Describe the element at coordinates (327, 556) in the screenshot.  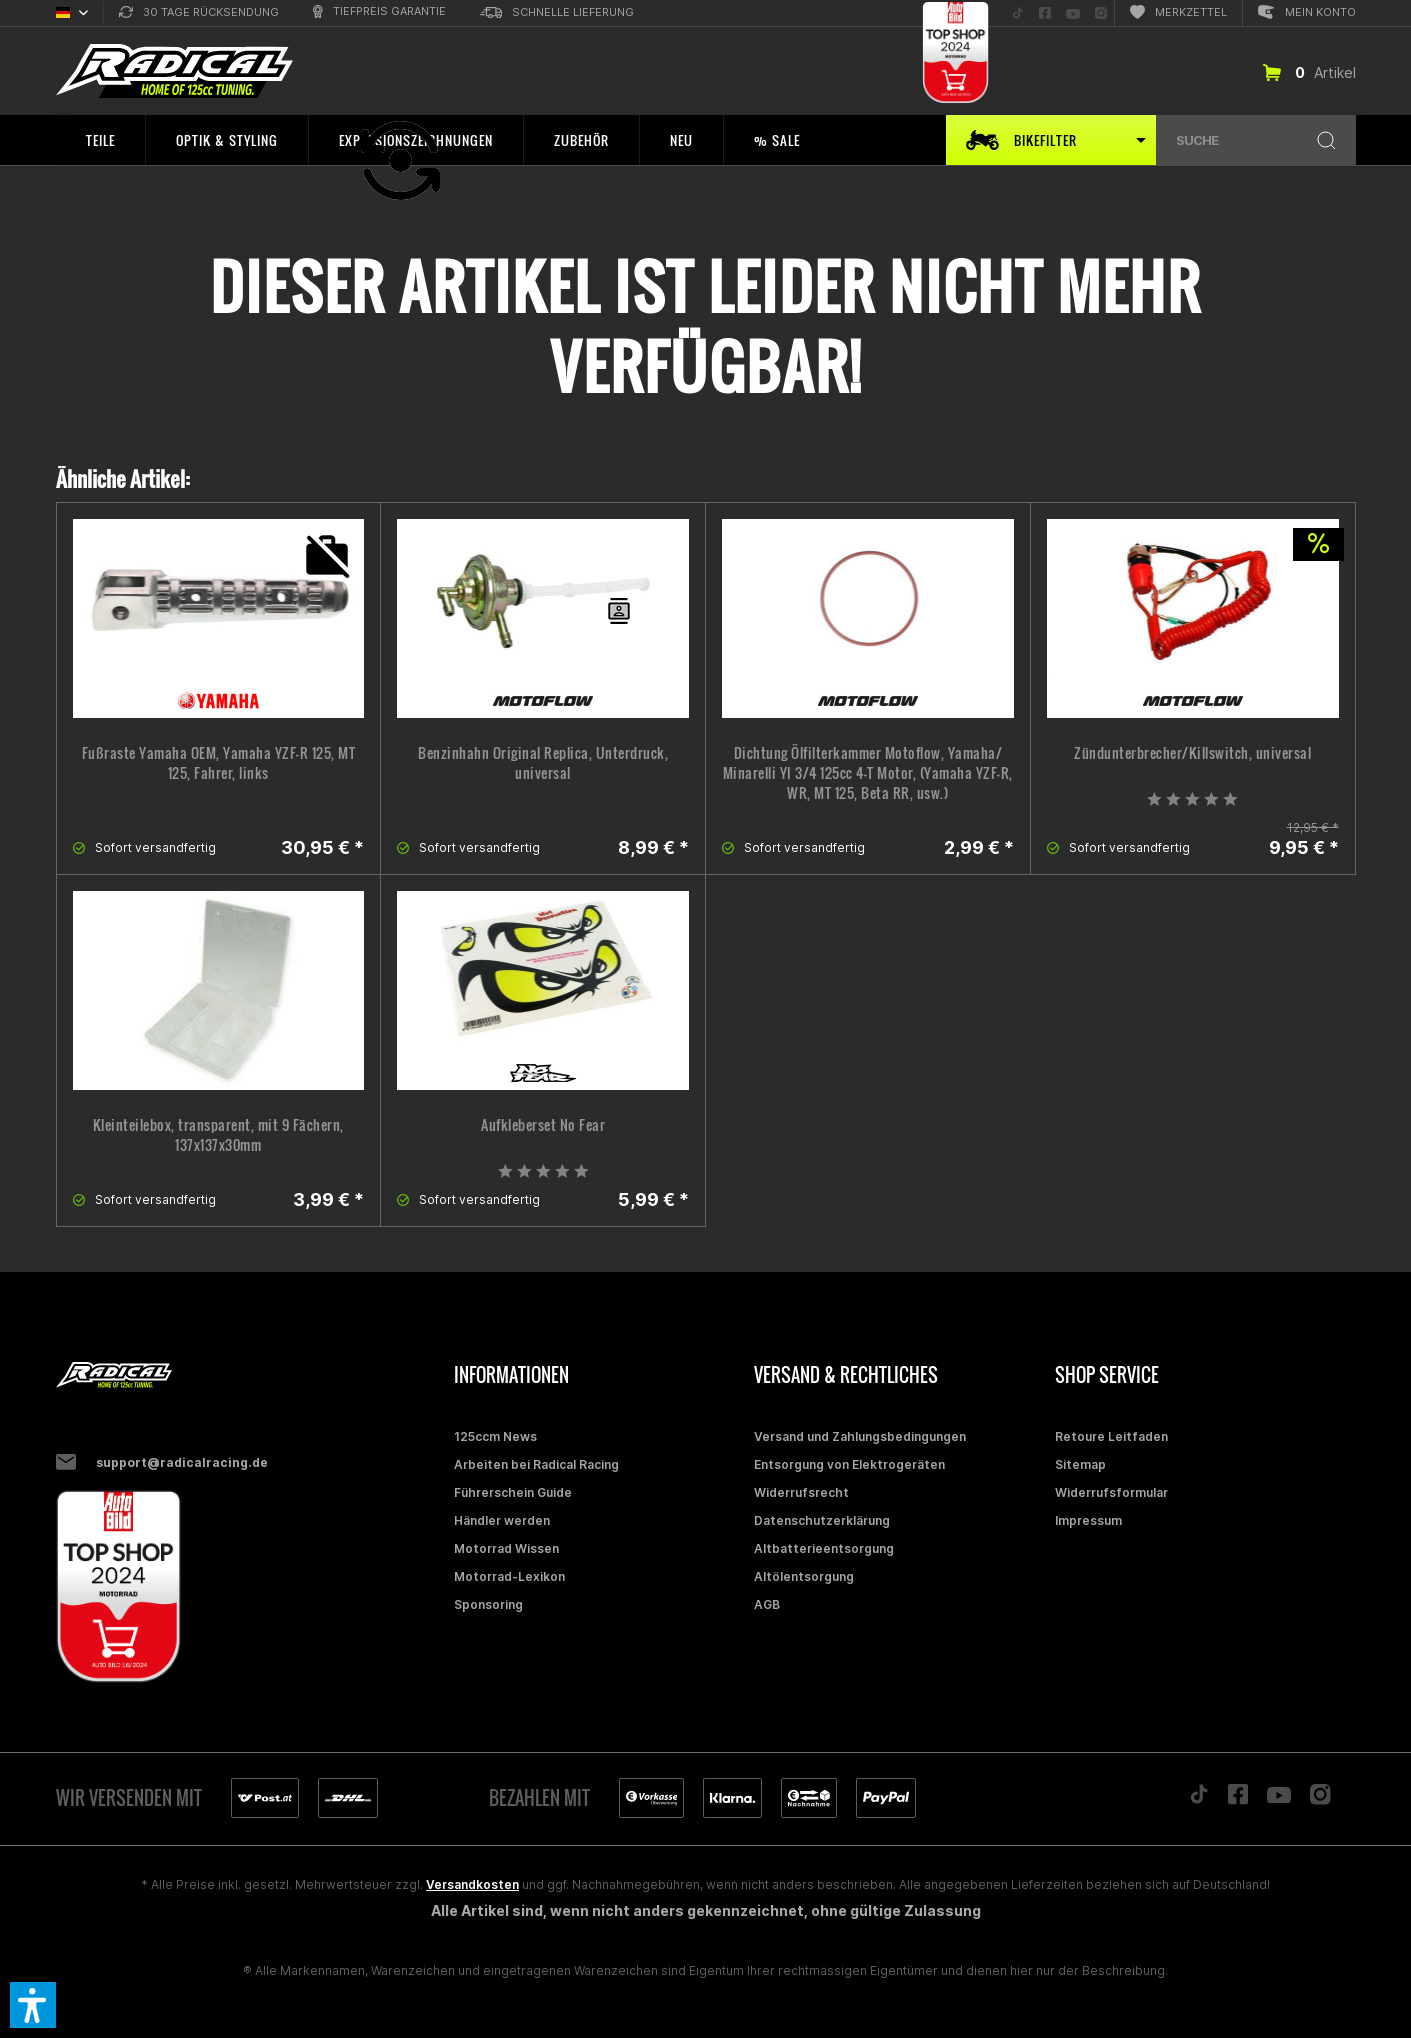
I see `disable work mode or work profile` at that location.